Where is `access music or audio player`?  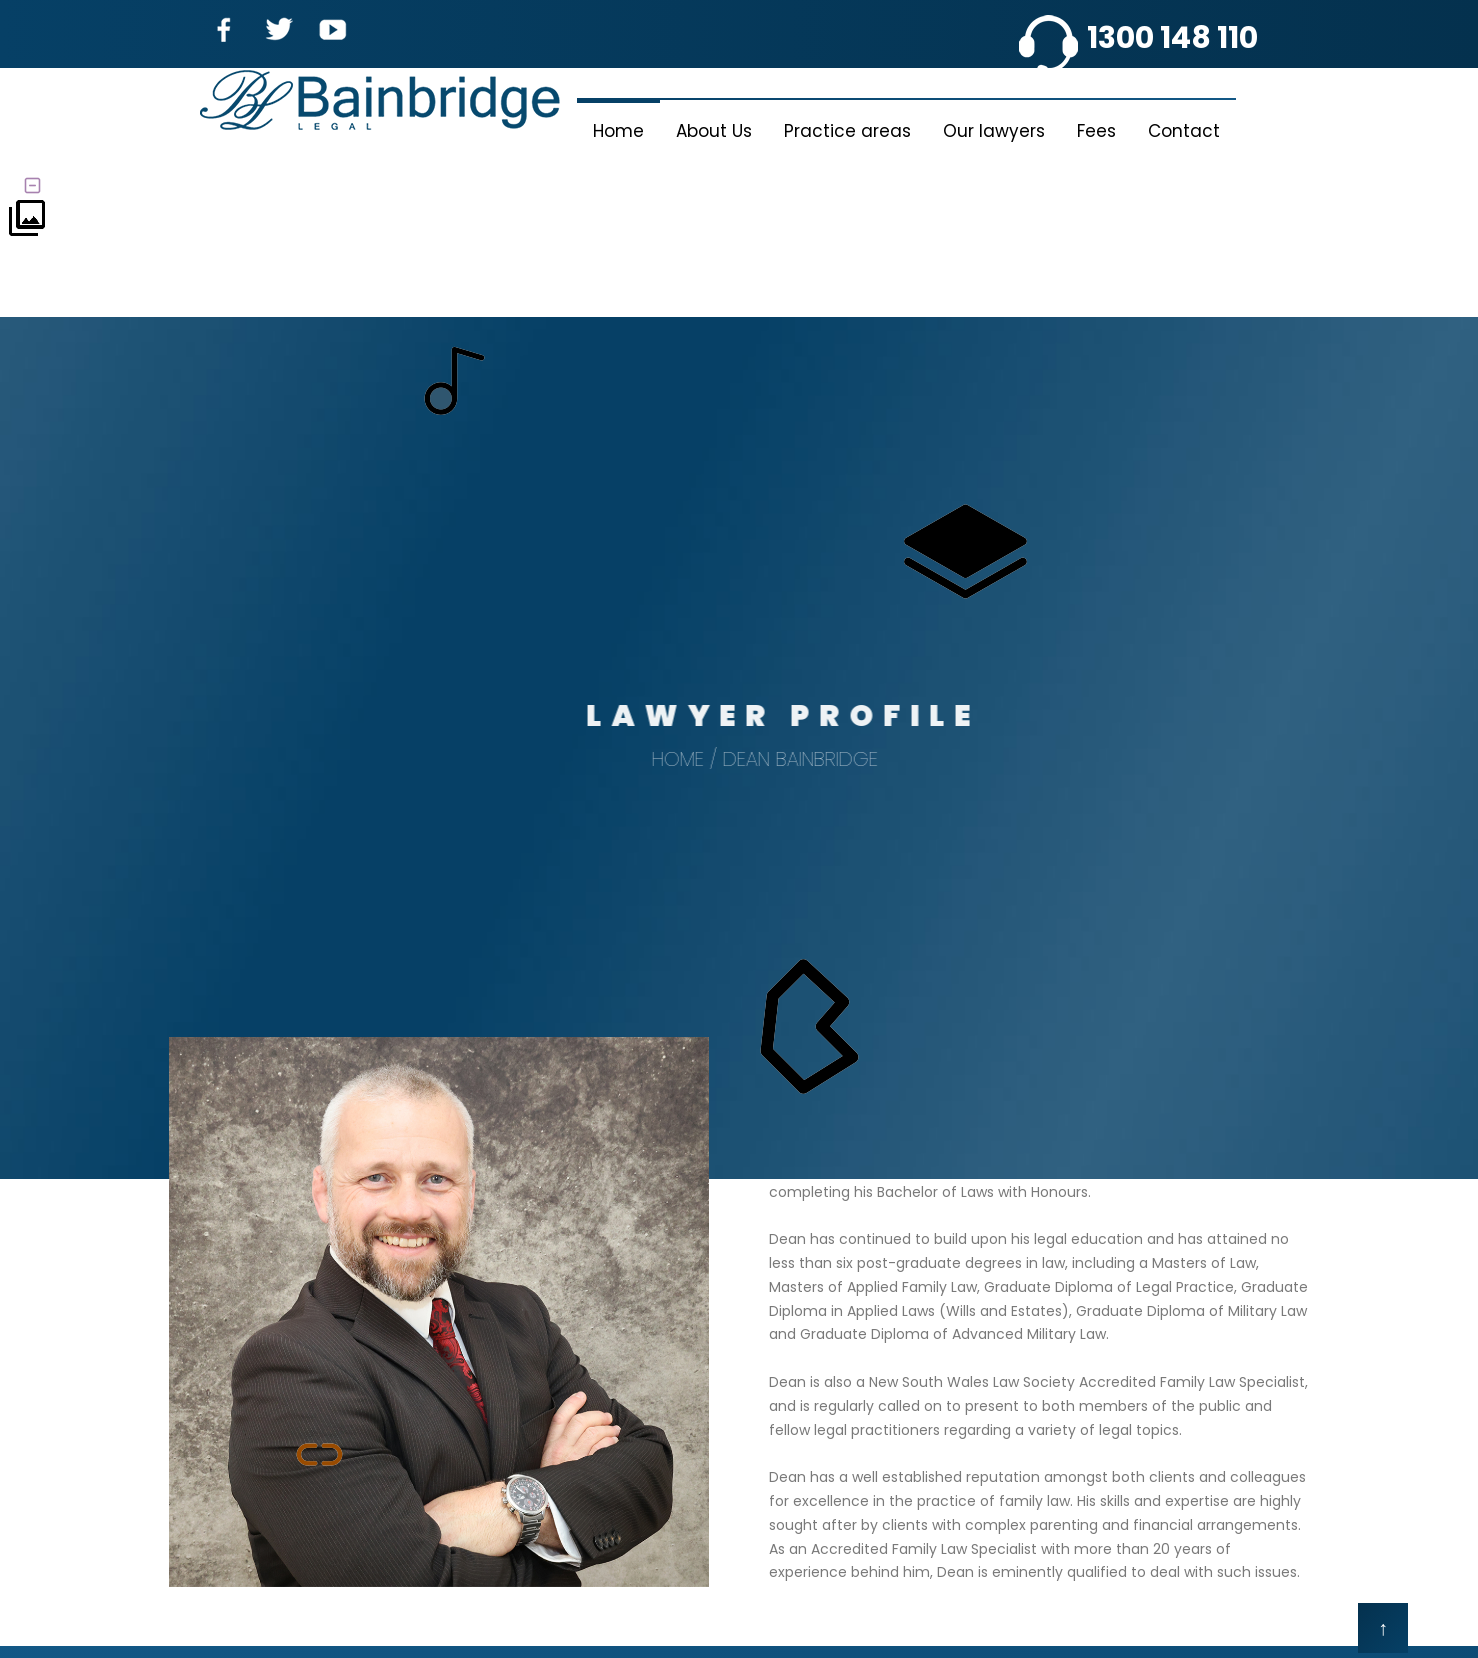 access music or audio player is located at coordinates (454, 379).